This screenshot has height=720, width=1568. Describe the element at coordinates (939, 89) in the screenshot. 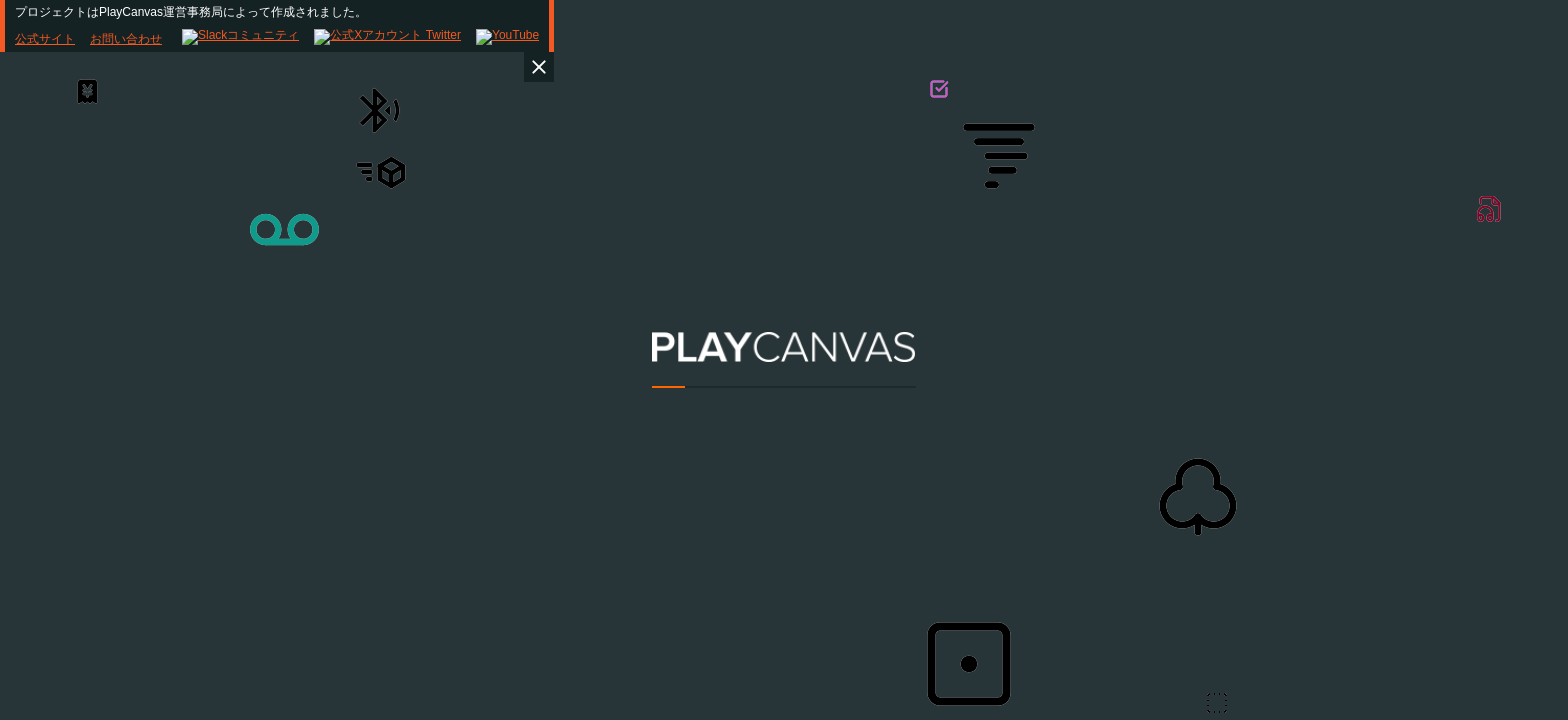

I see `mark task as complete` at that location.